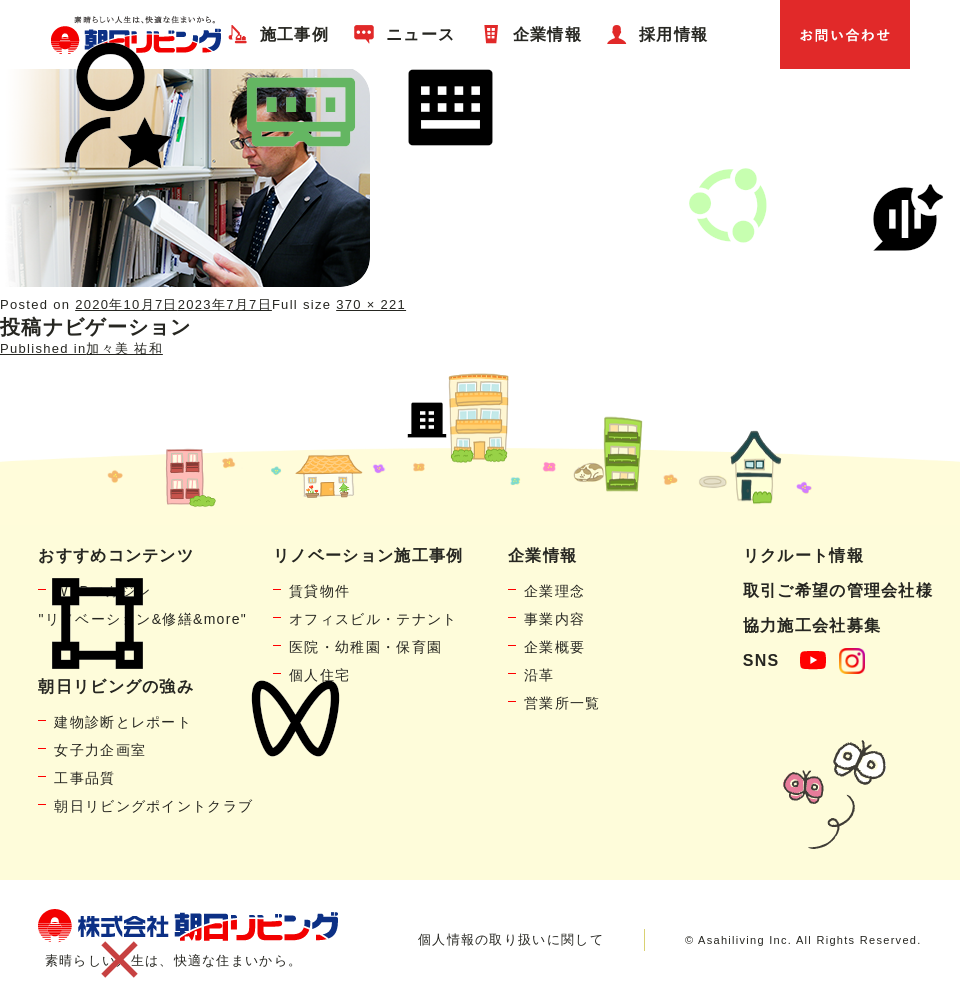 This screenshot has height=997, width=960. I want to click on open the on-screen keyboard, so click(450, 107).